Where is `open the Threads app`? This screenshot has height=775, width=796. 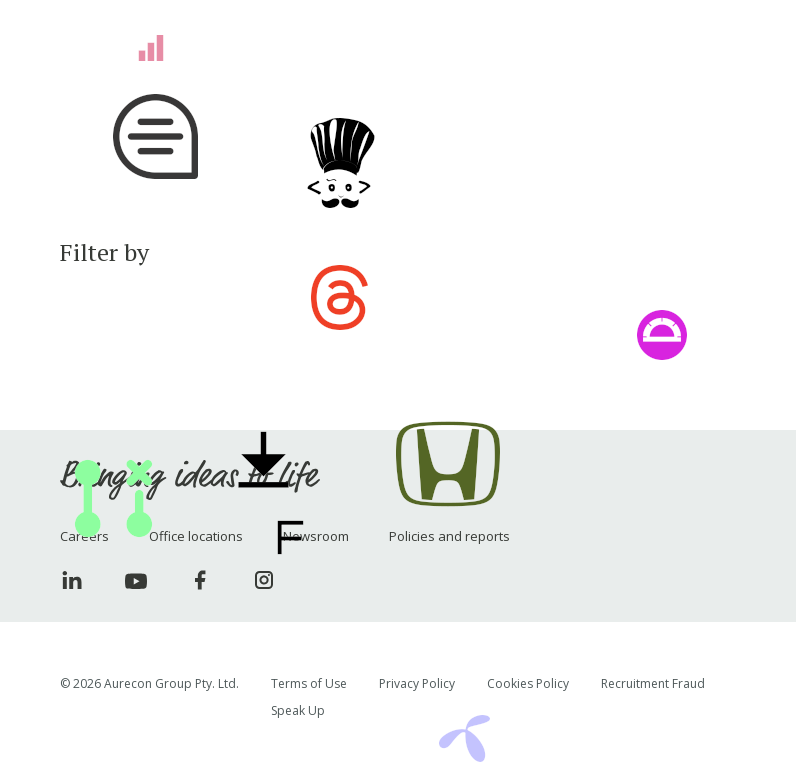 open the Threads app is located at coordinates (339, 297).